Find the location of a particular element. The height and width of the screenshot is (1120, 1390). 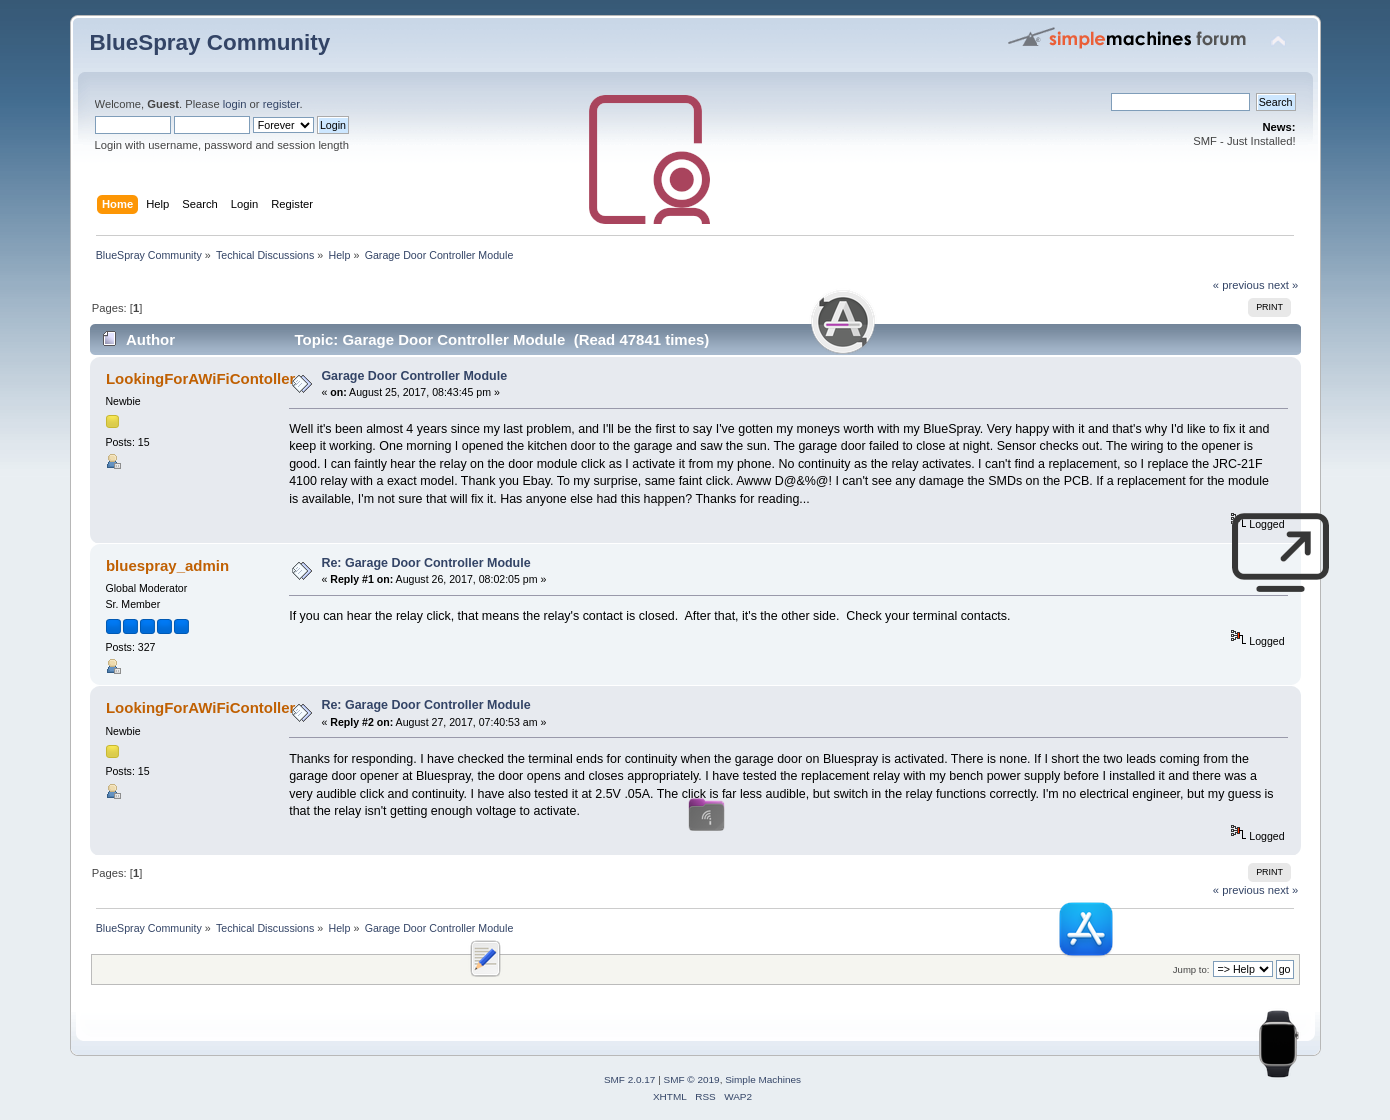

open insync cloud sync folder is located at coordinates (706, 814).